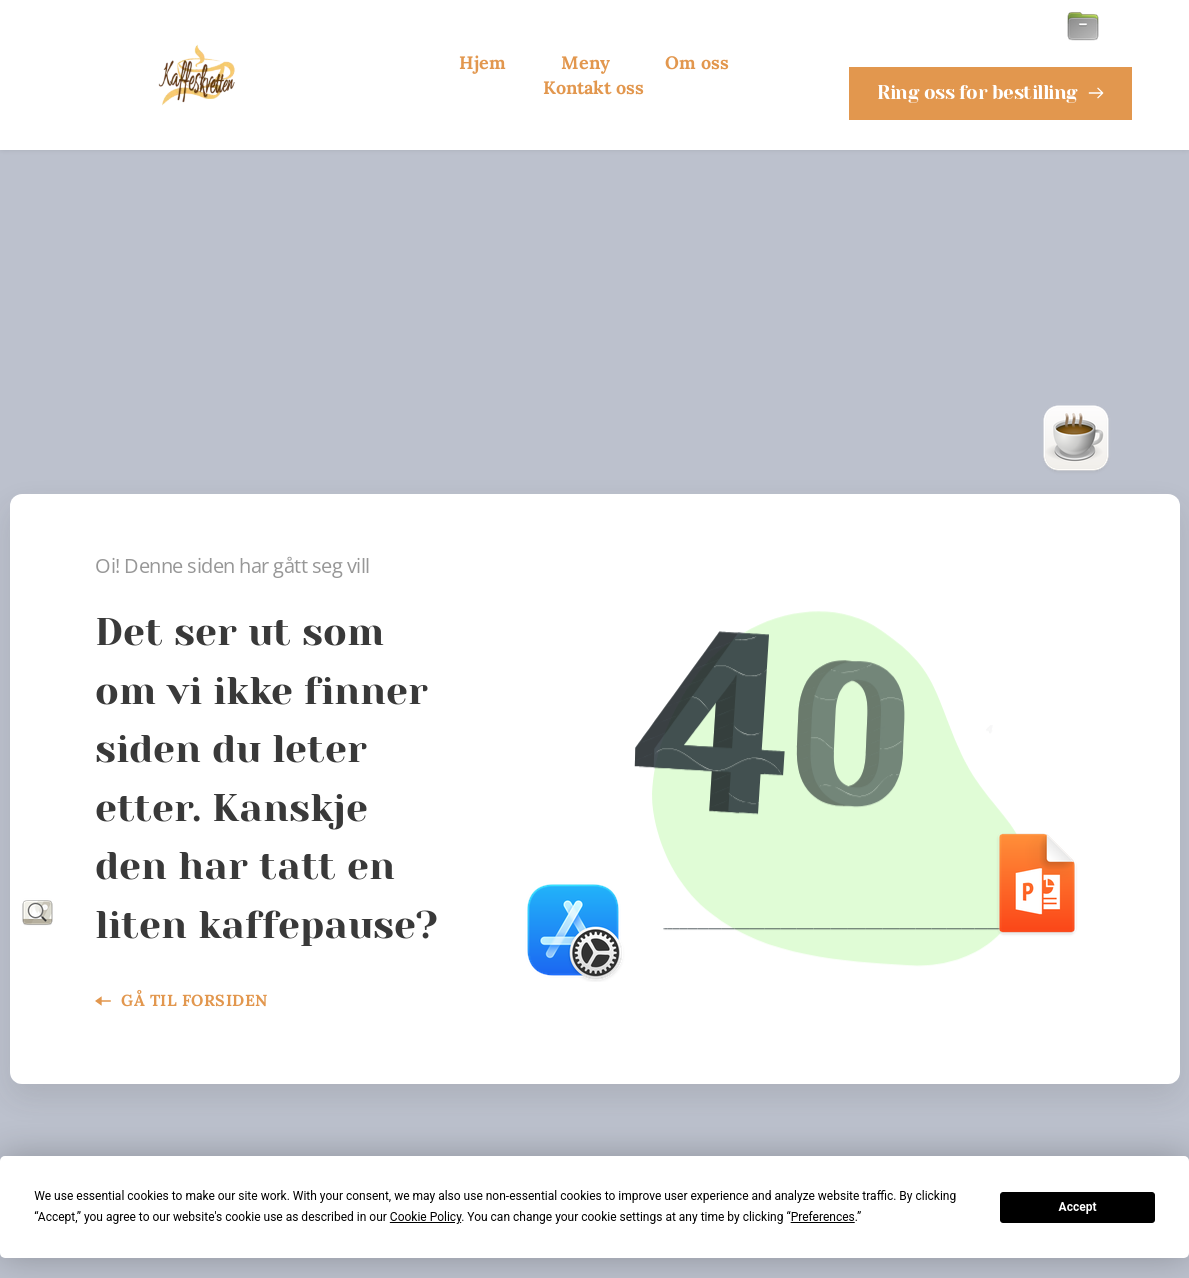 The image size is (1189, 1278). What do you see at coordinates (573, 930) in the screenshot?
I see `open software properties or developer settings` at bounding box center [573, 930].